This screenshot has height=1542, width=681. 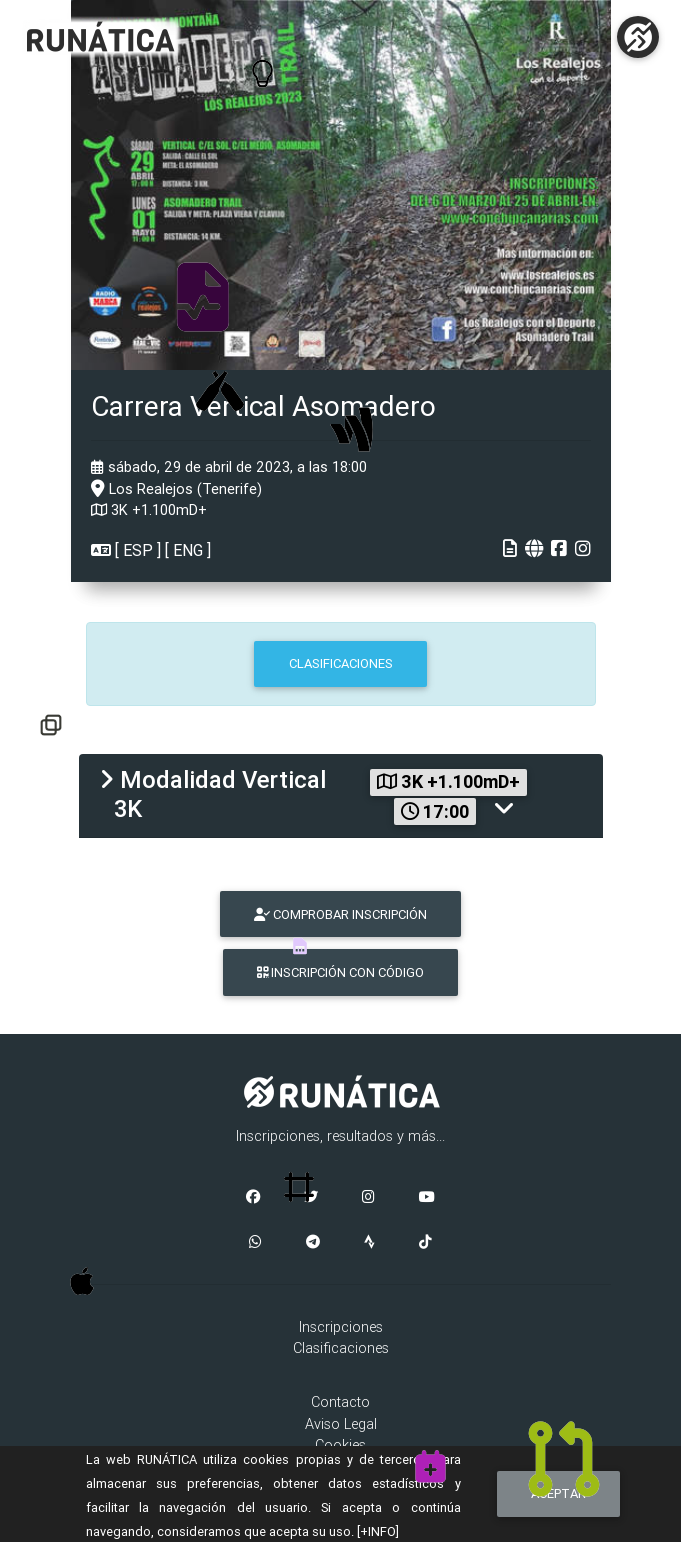 I want to click on access frame or artboard settings, so click(x=299, y=1187).